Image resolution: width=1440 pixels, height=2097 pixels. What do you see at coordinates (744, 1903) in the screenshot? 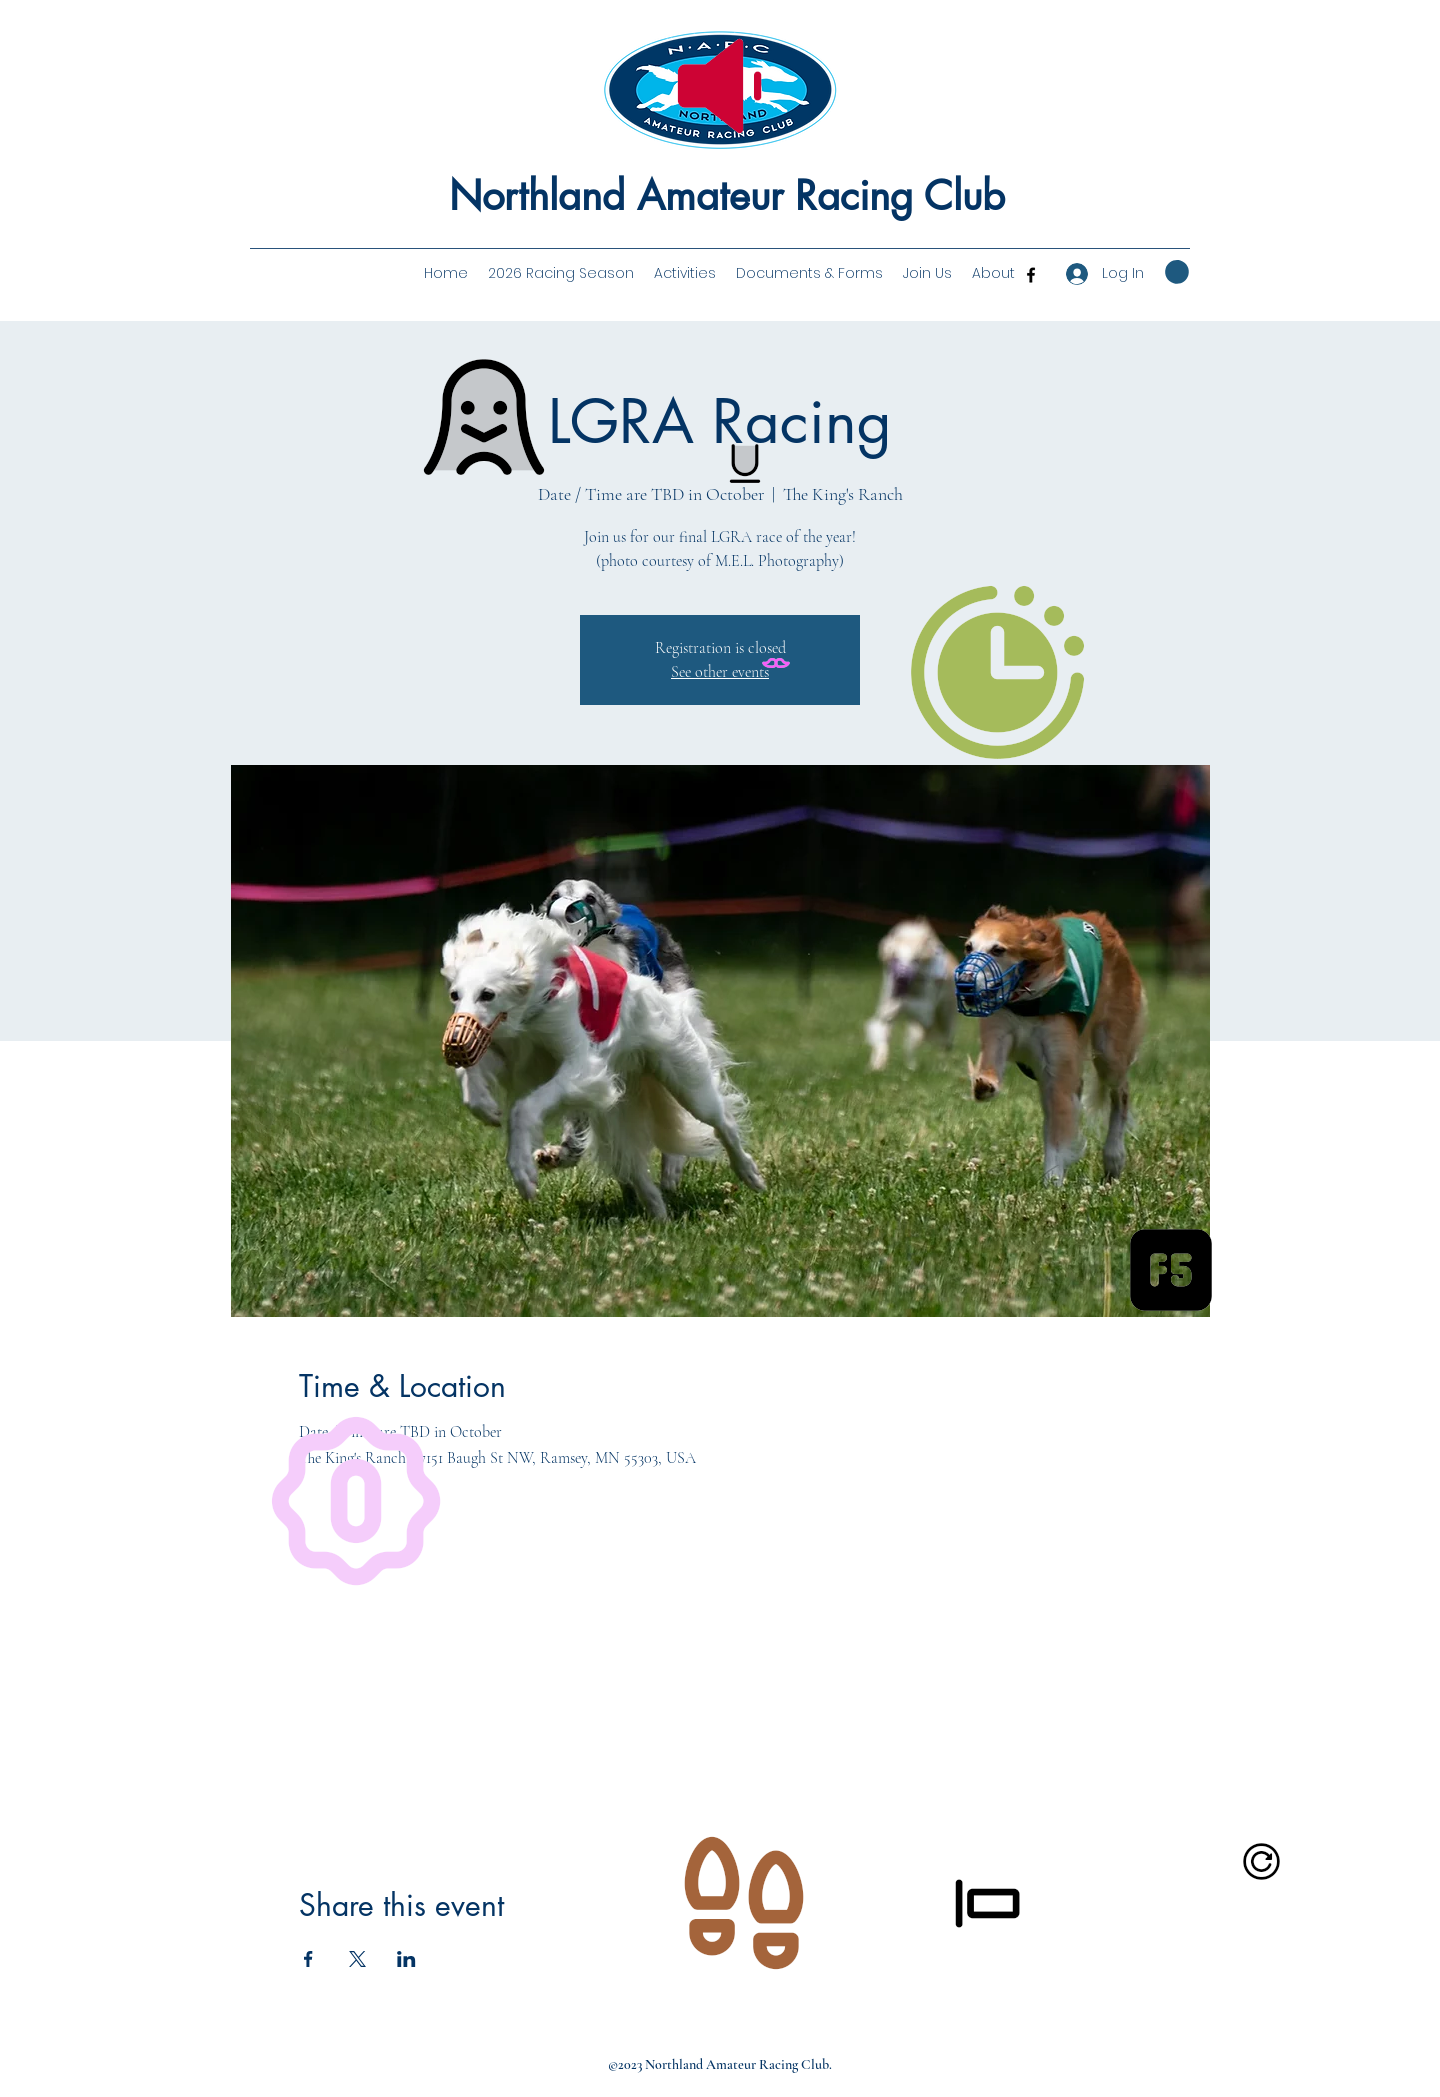
I see `track your steps or walking activity` at bounding box center [744, 1903].